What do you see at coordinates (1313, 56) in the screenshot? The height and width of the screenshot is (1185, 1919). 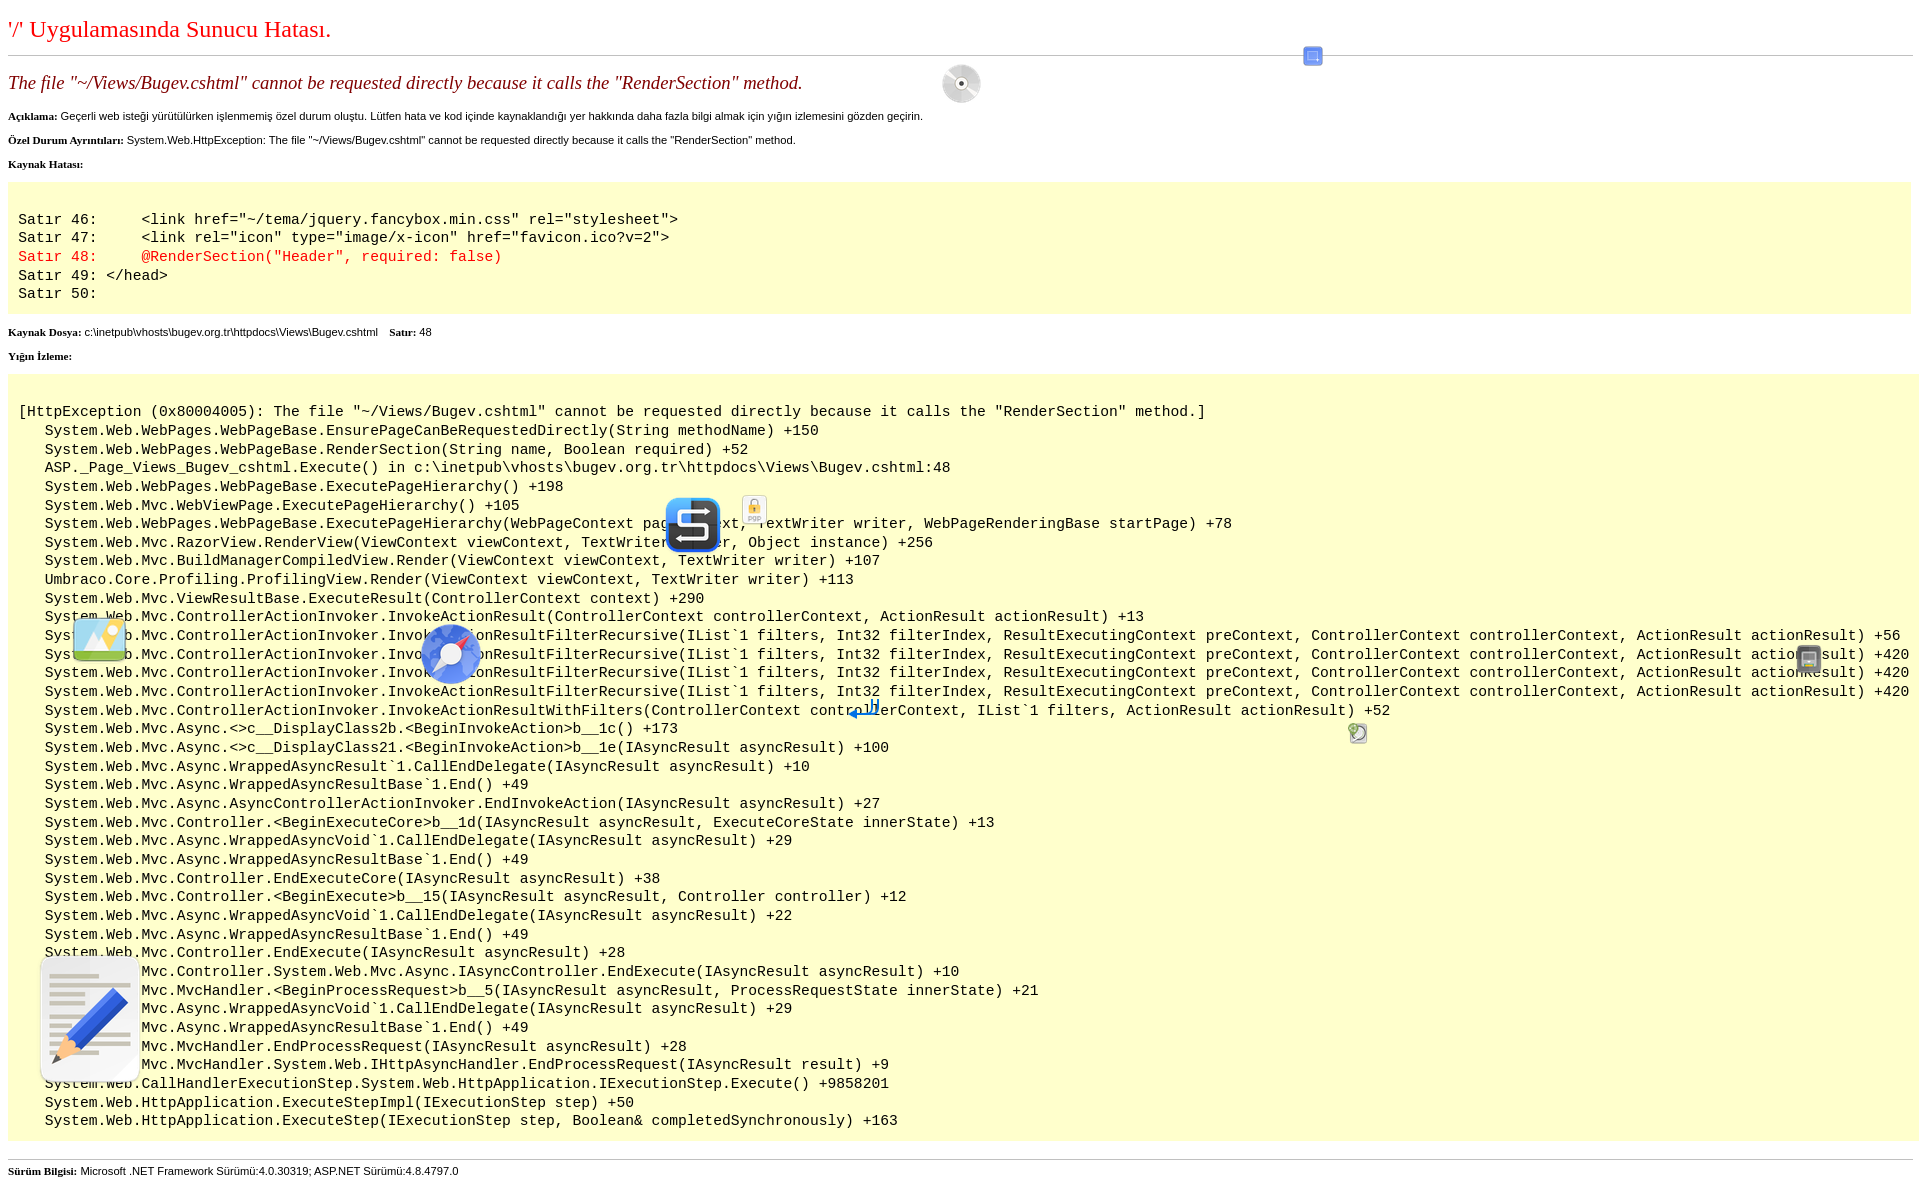 I see `take a screenshot` at bounding box center [1313, 56].